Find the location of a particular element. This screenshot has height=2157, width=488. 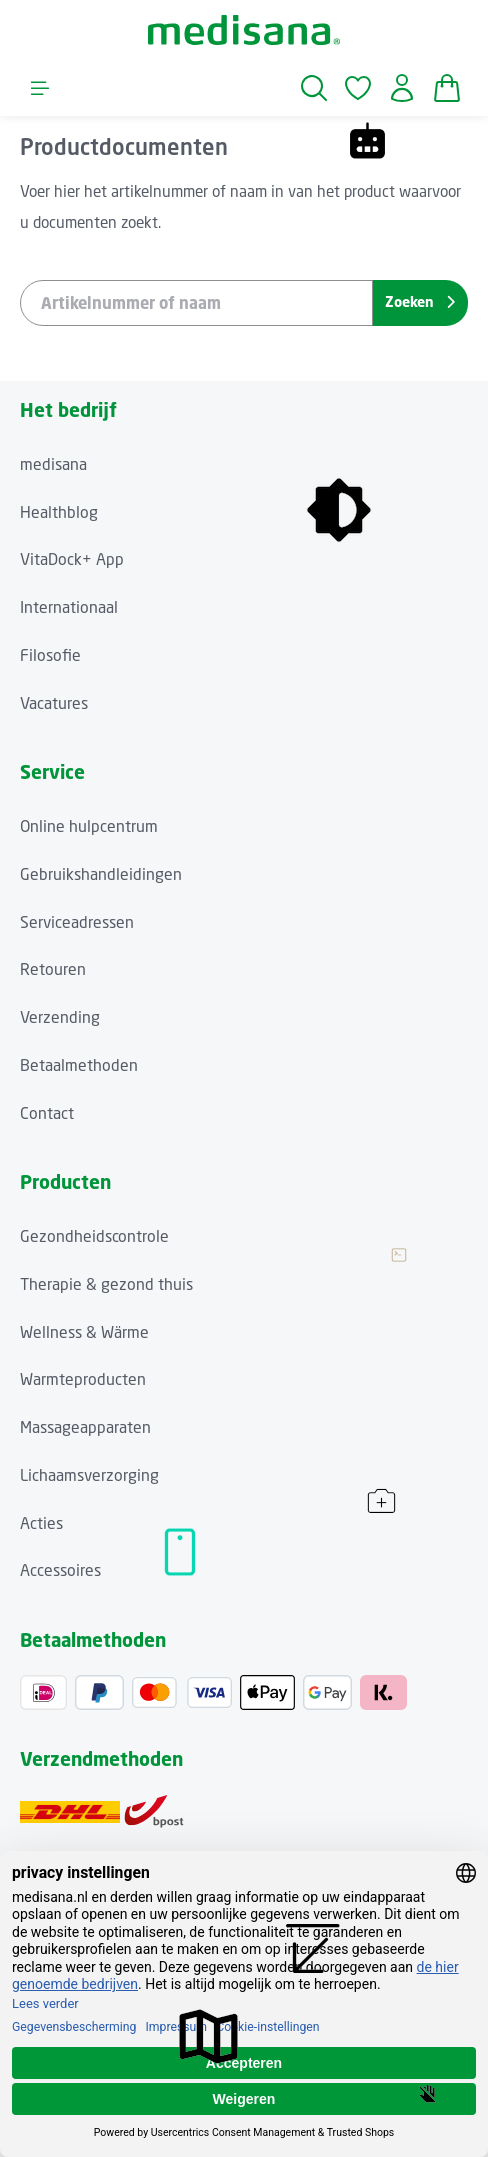

adjust display brightness settings is located at coordinates (339, 510).